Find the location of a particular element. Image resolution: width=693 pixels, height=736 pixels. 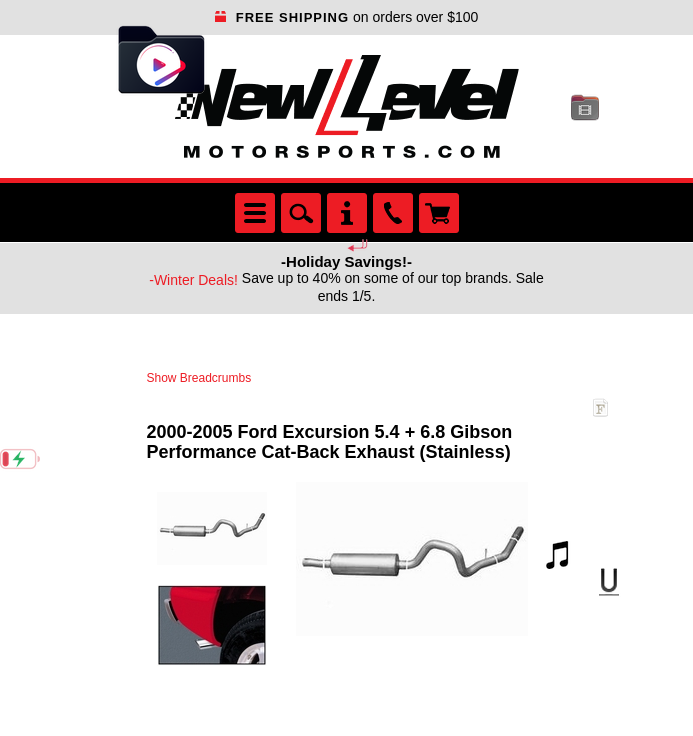

access your music folder in the sidebar is located at coordinates (558, 555).